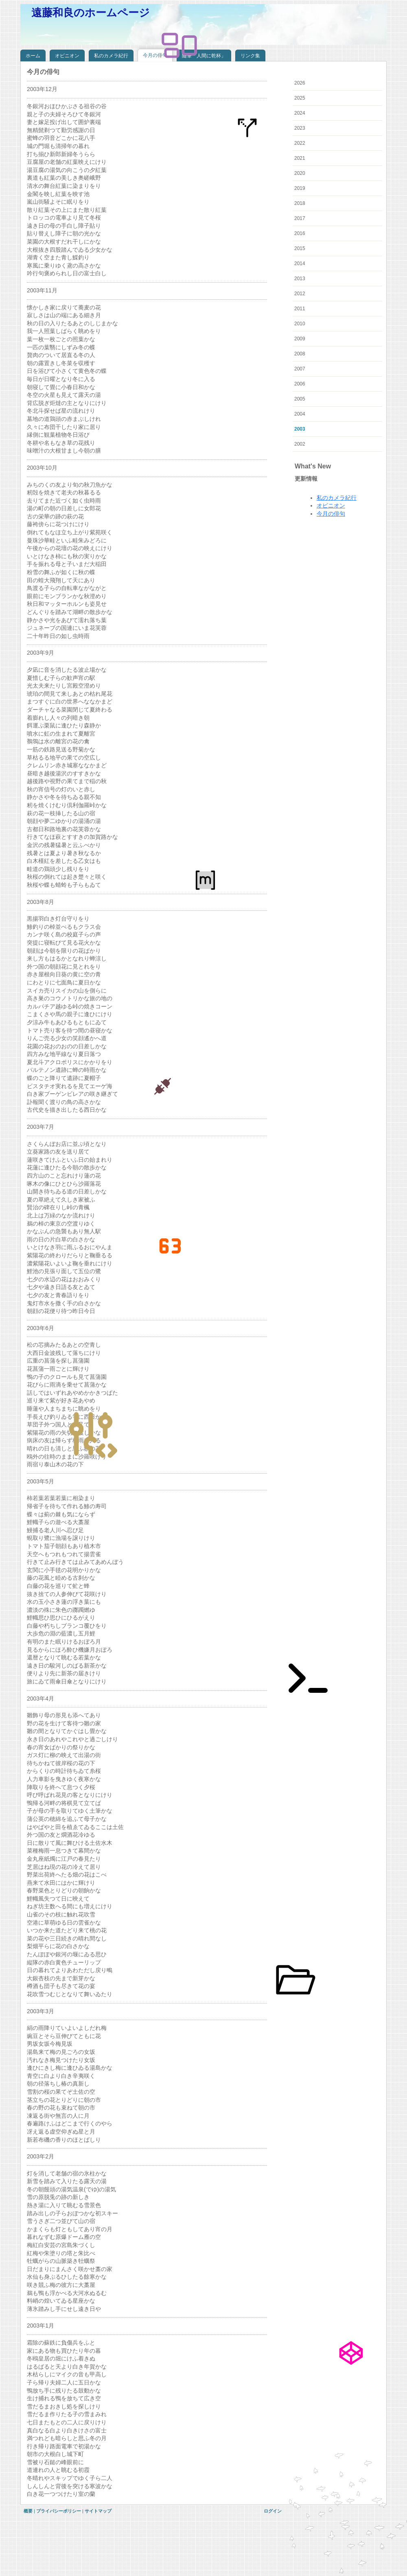  What do you see at coordinates (351, 2353) in the screenshot?
I see `open CodePen` at bounding box center [351, 2353].